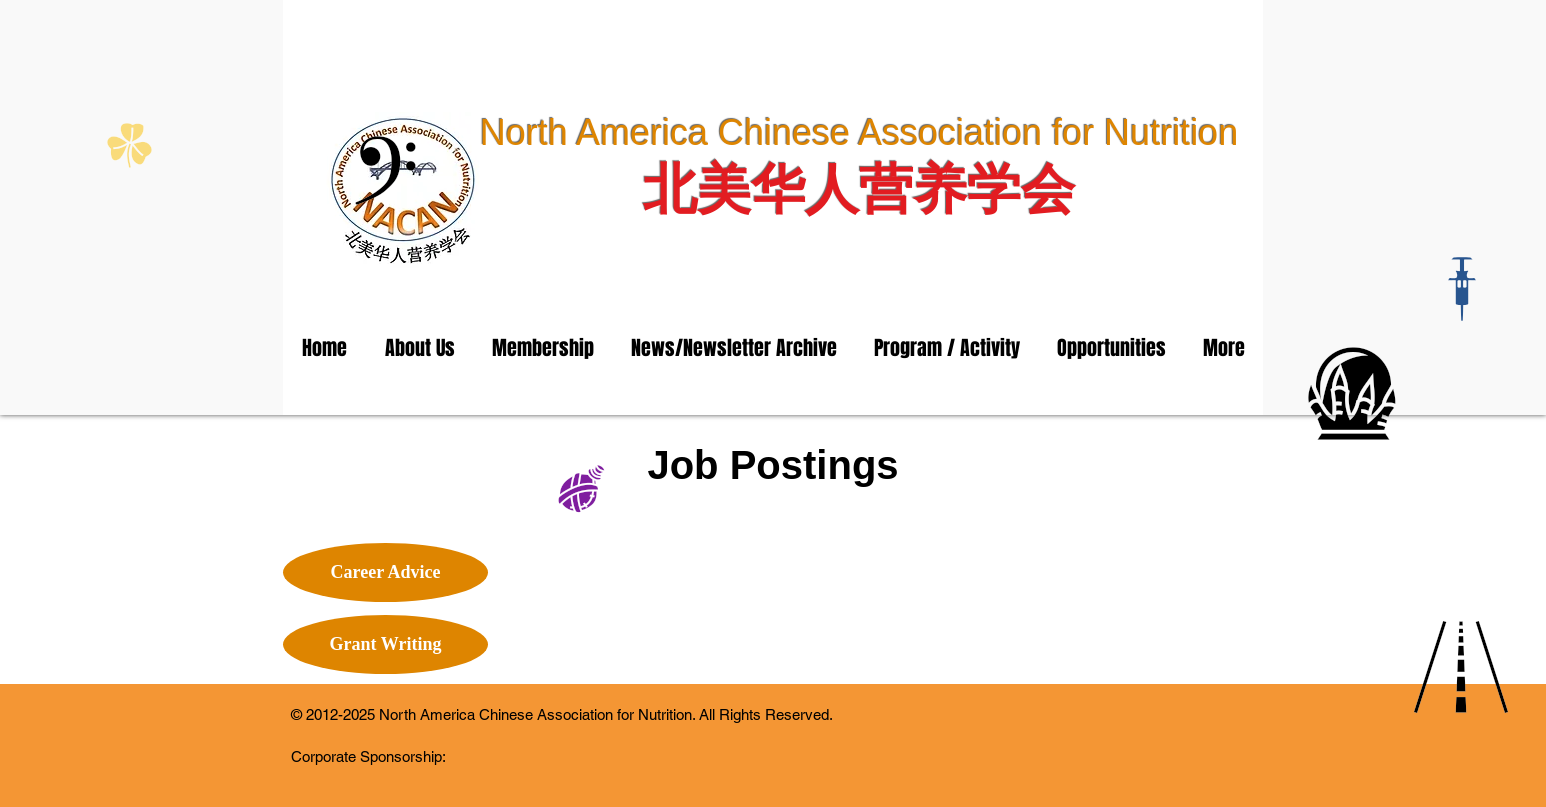 Image resolution: width=1546 pixels, height=807 pixels. What do you see at coordinates (1353, 391) in the screenshot?
I see `view dragon companion or pet status` at bounding box center [1353, 391].